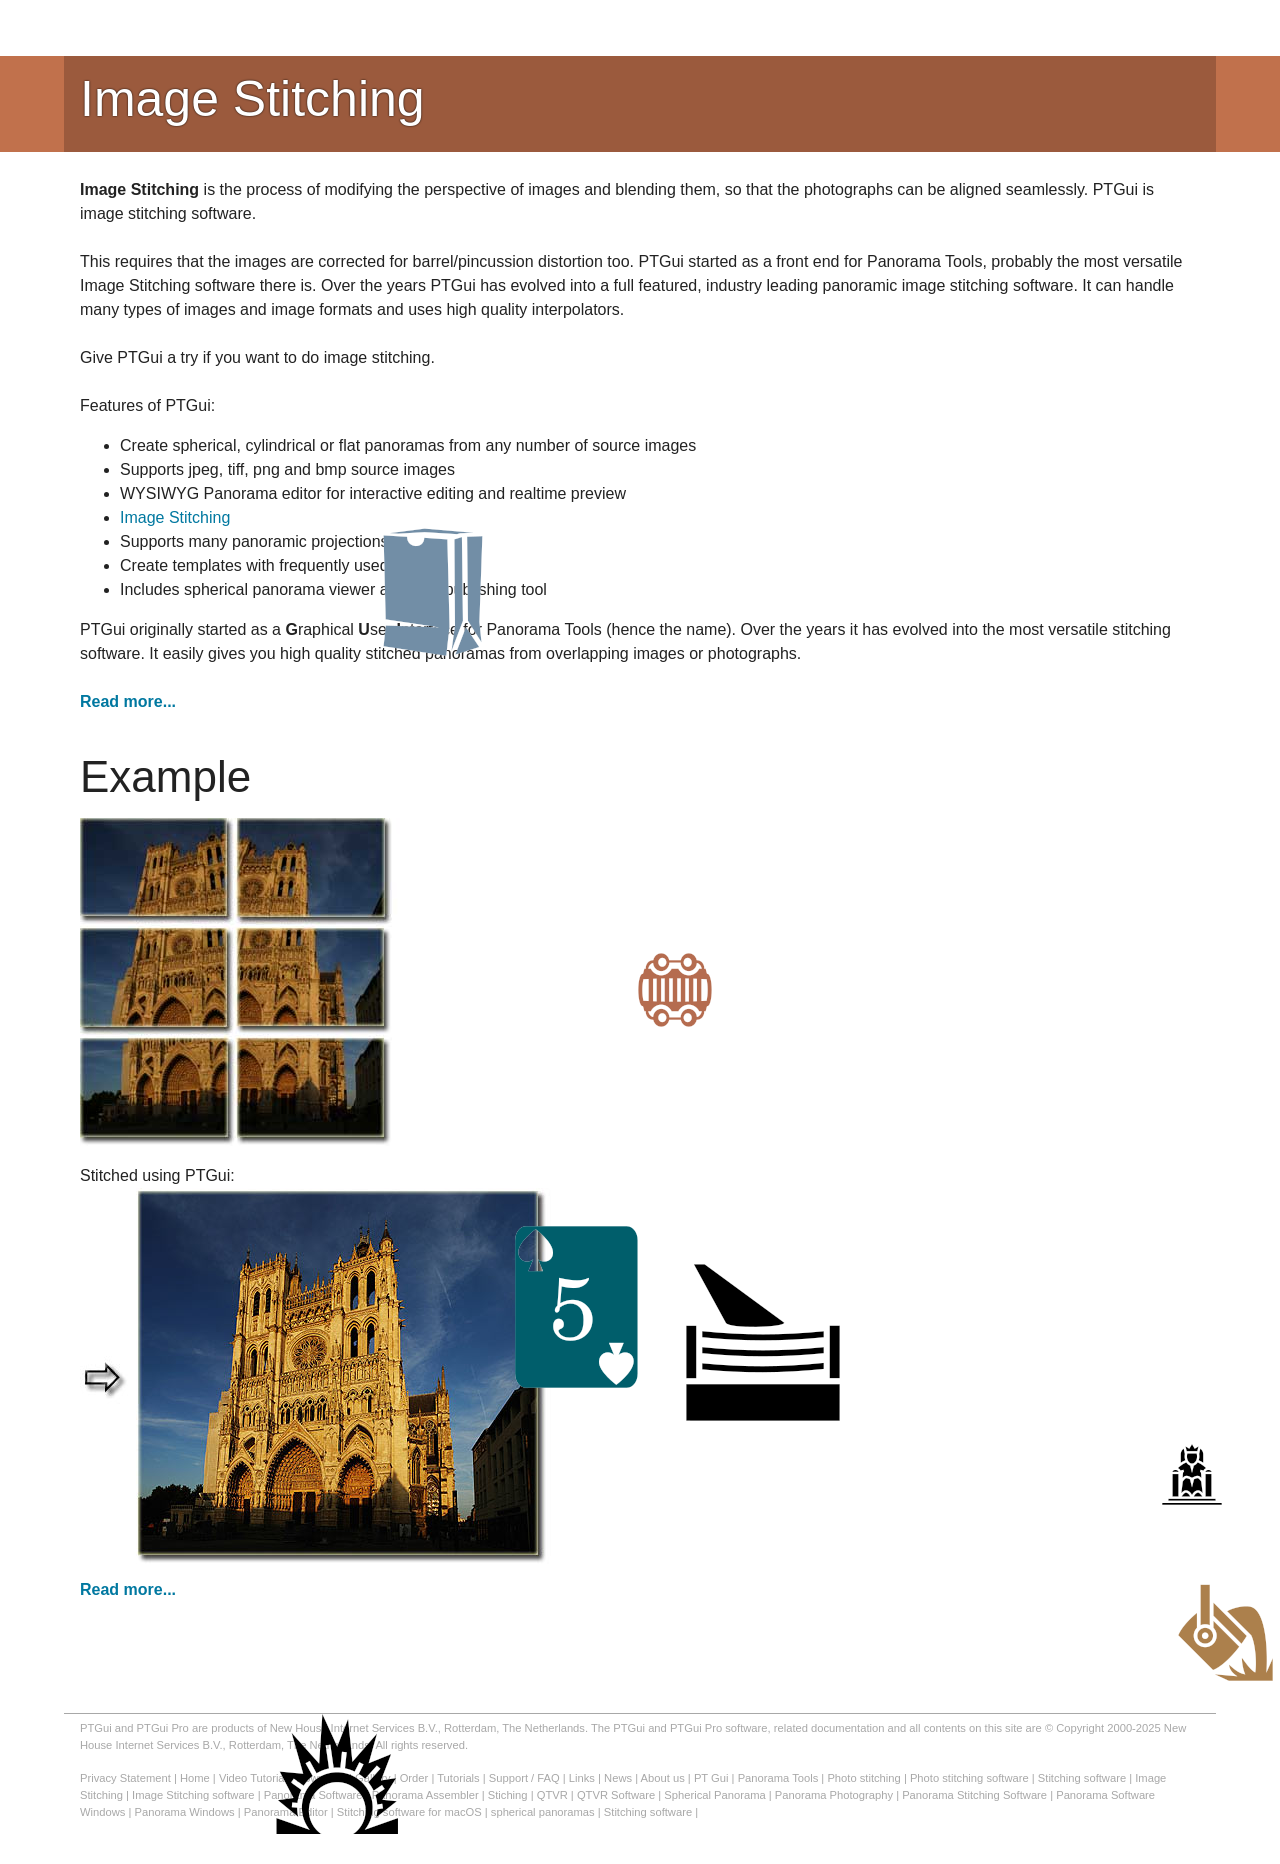 The height and width of the screenshot is (1864, 1280). What do you see at coordinates (675, 990) in the screenshot?
I see `transport or logistics game item` at bounding box center [675, 990].